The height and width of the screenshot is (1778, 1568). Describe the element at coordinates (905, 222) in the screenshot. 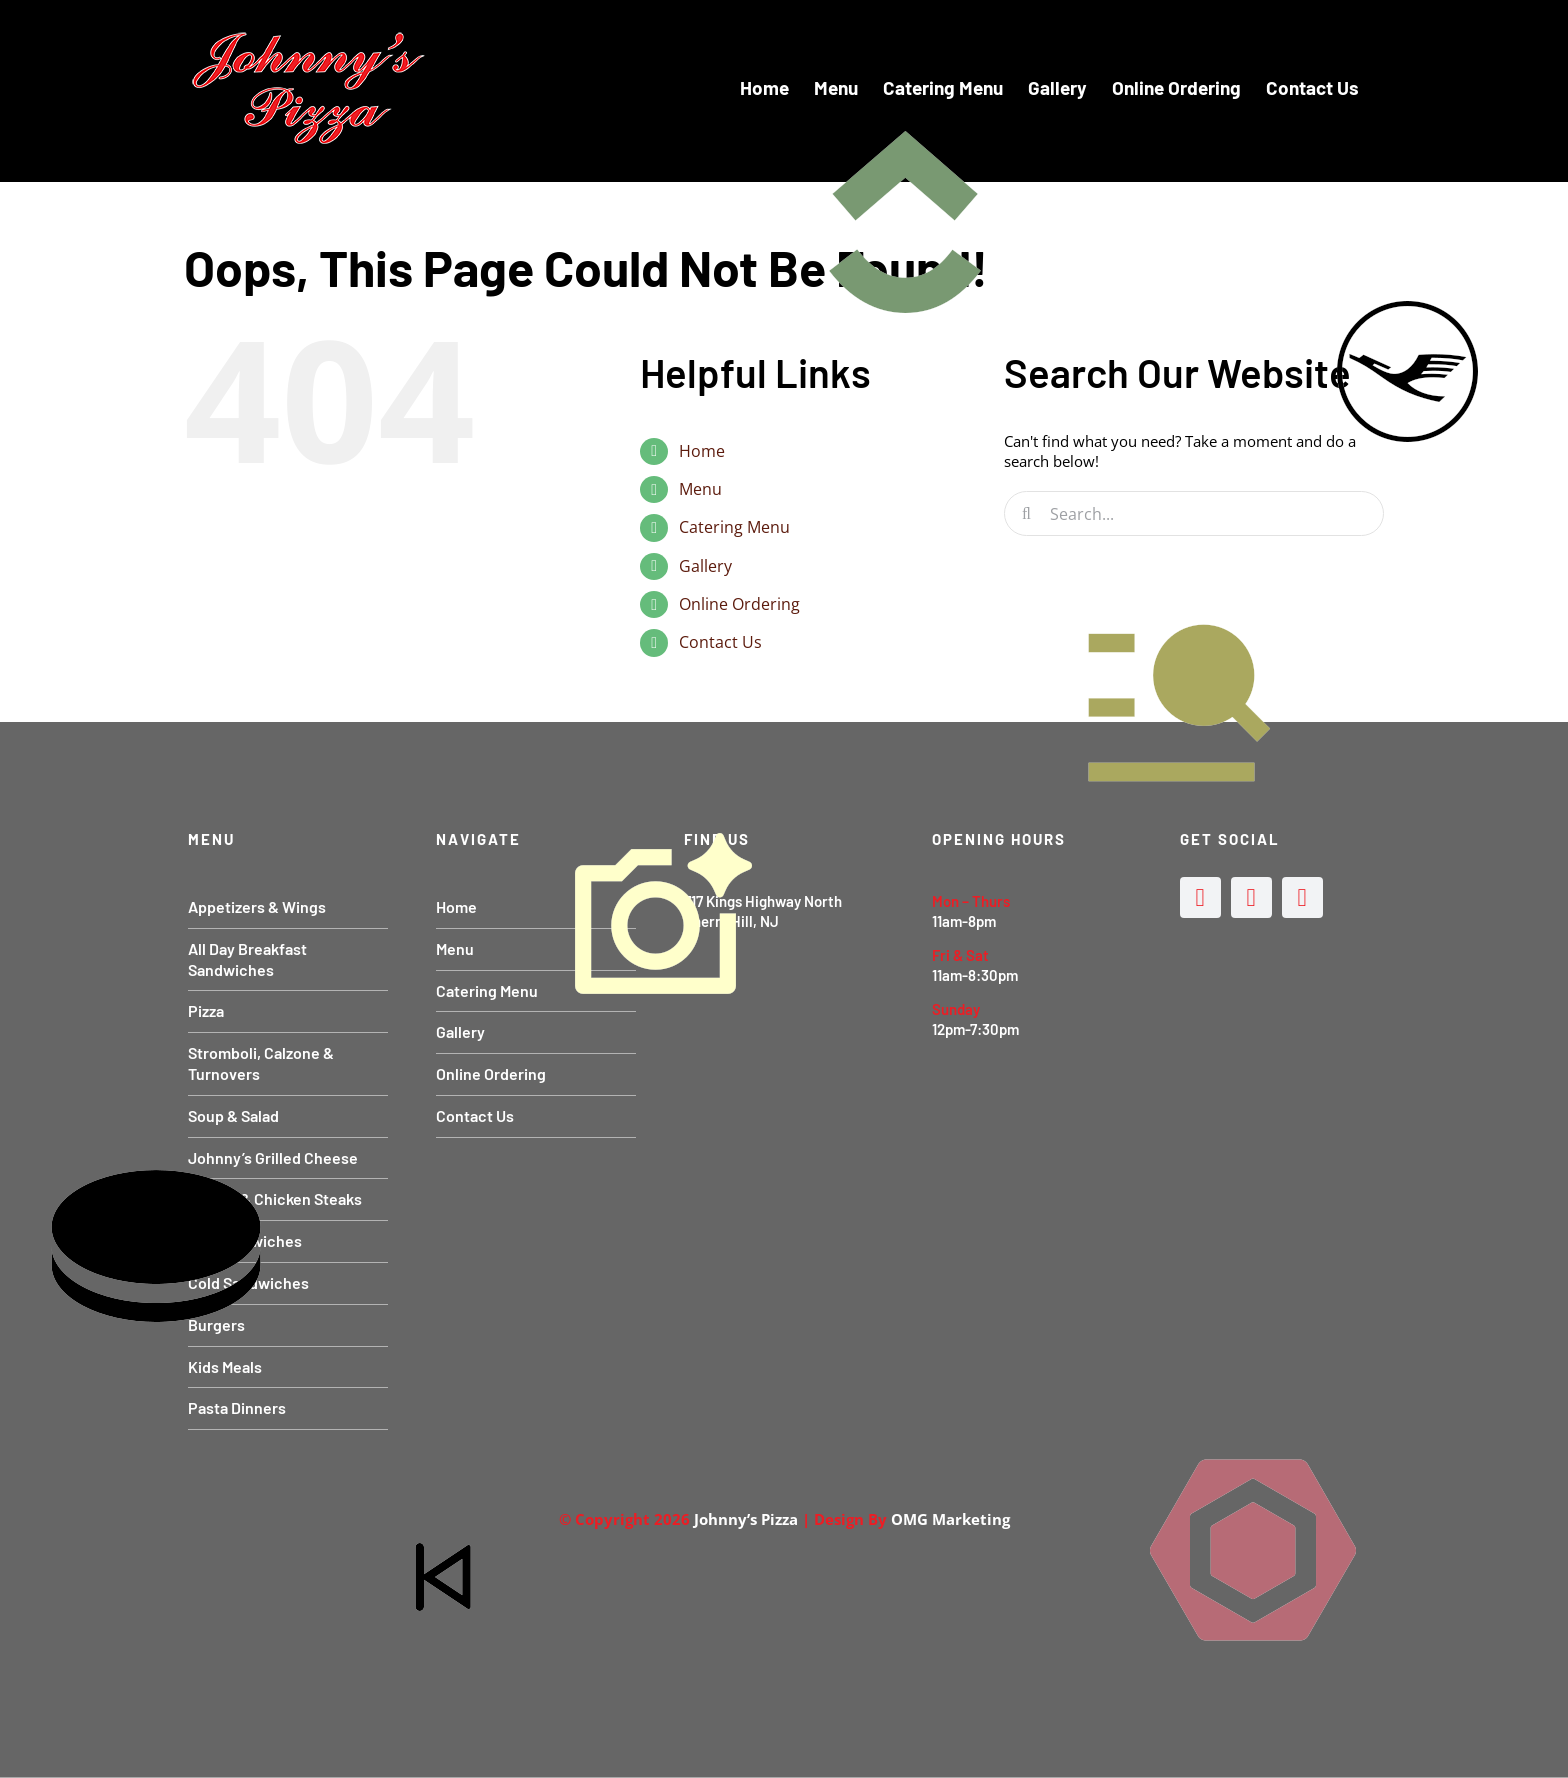

I see `open clickup app` at that location.